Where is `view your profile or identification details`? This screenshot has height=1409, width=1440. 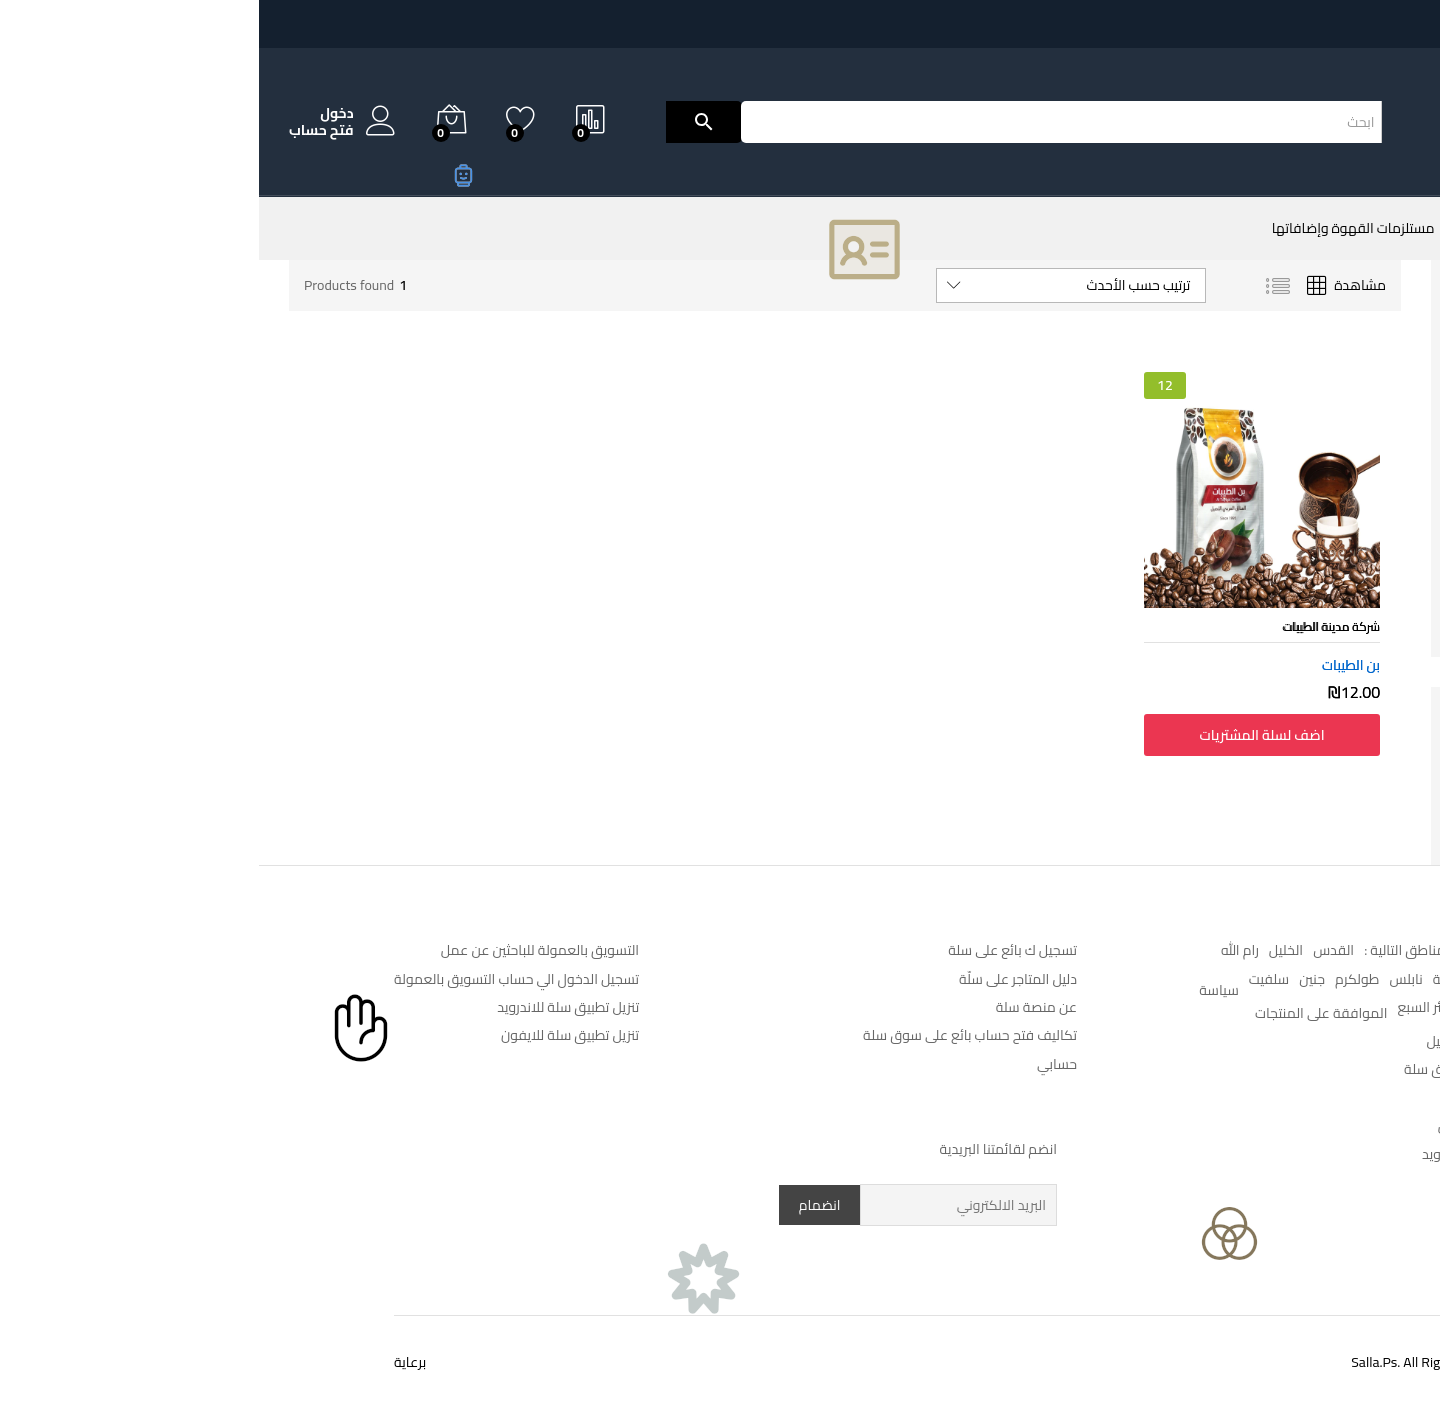
view your profile or identification details is located at coordinates (864, 249).